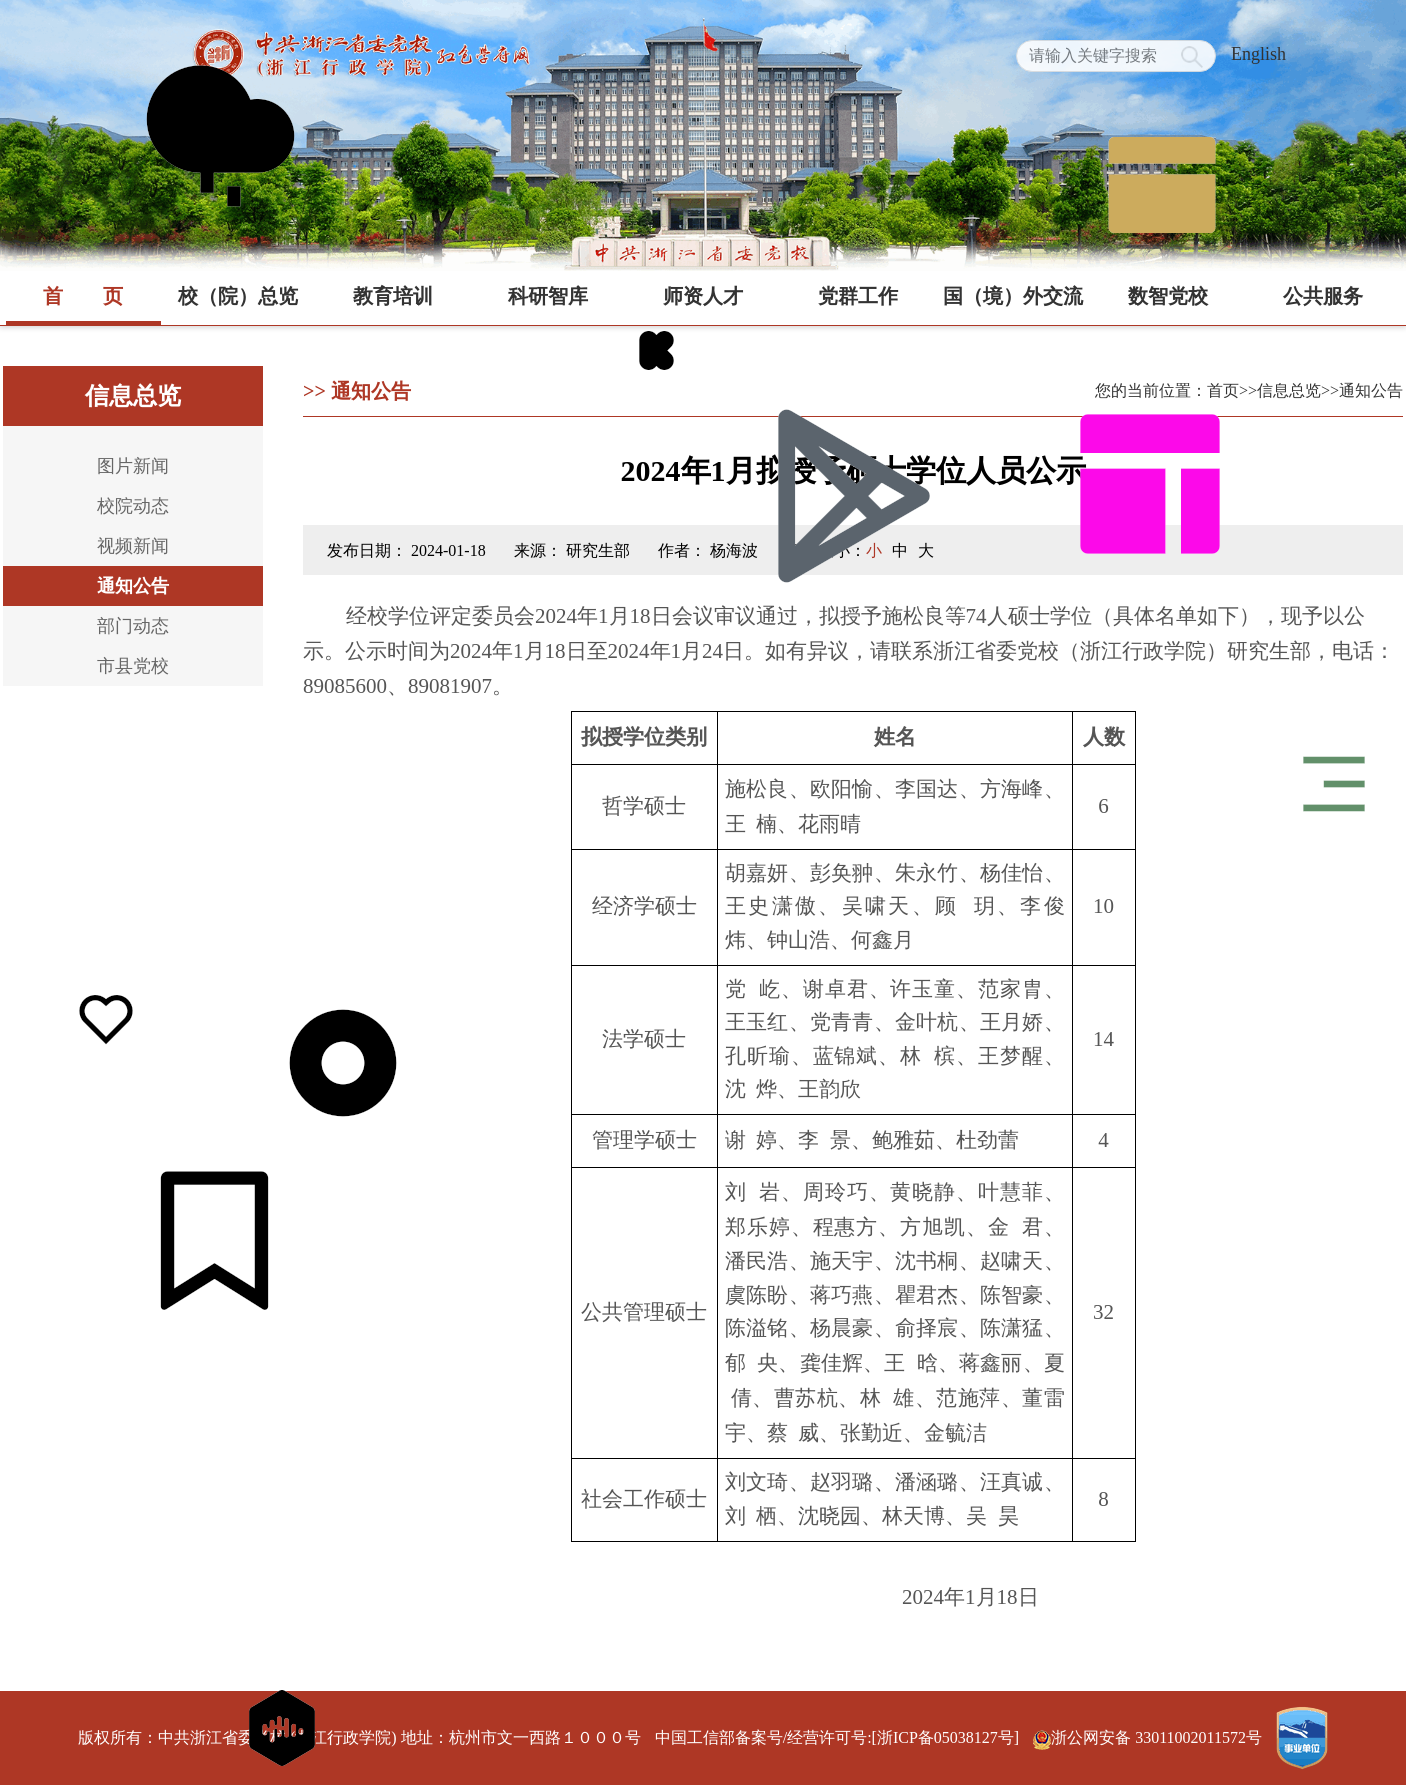 This screenshot has height=1785, width=1406. I want to click on indicates light rain or drizzle conditions, so click(220, 132).